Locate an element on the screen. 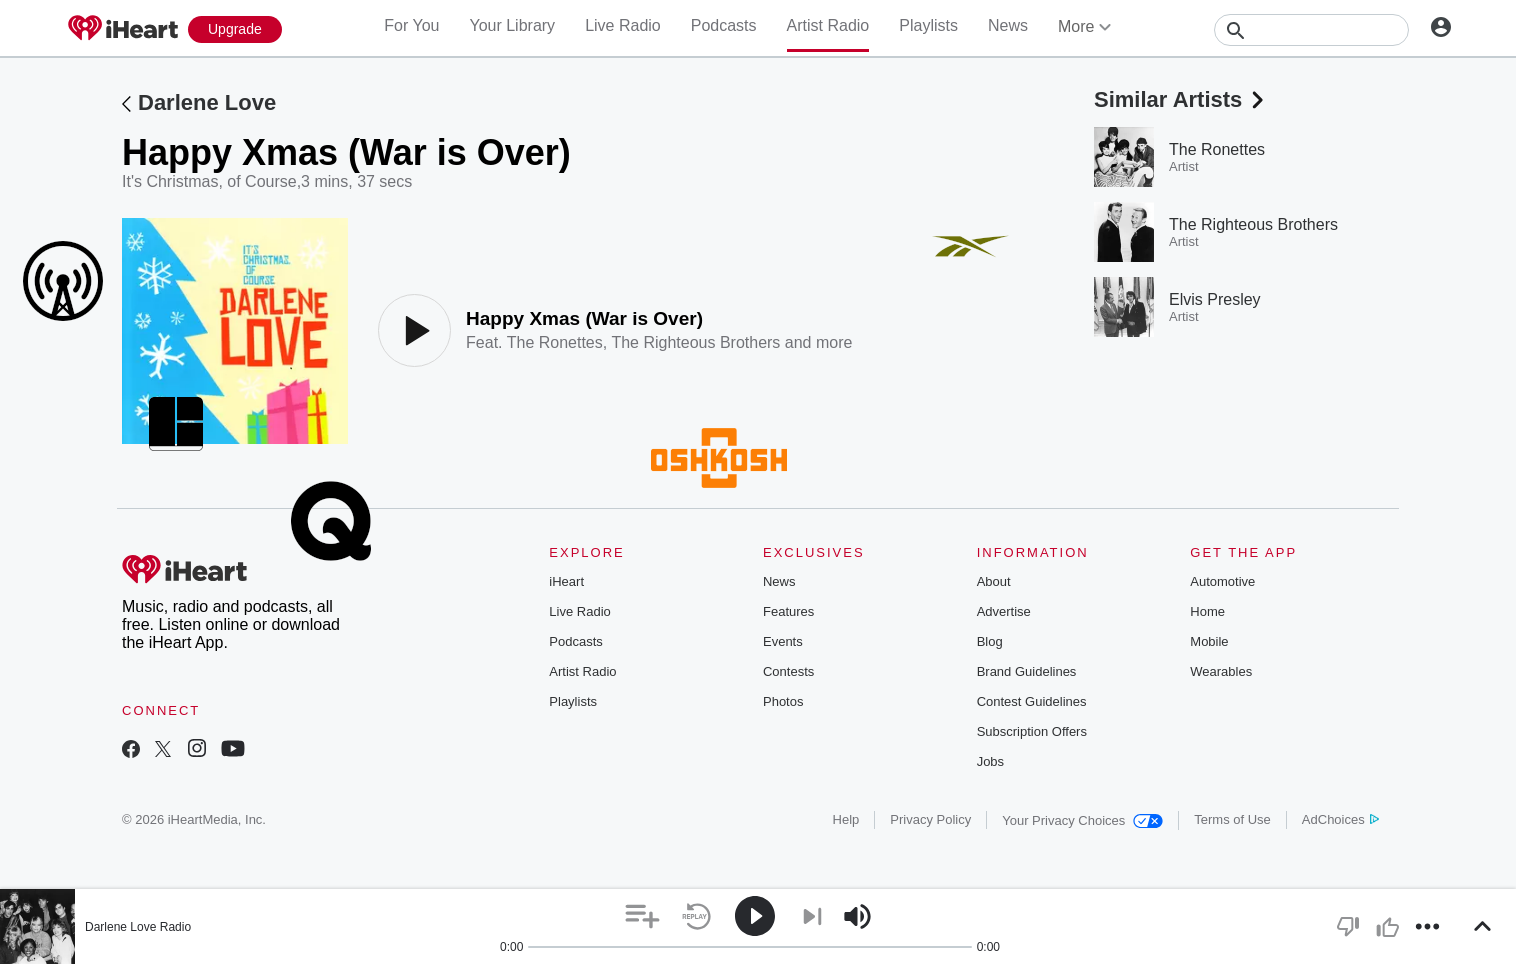 Image resolution: width=1516 pixels, height=964 pixels. open the Overcast podcast app is located at coordinates (63, 281).